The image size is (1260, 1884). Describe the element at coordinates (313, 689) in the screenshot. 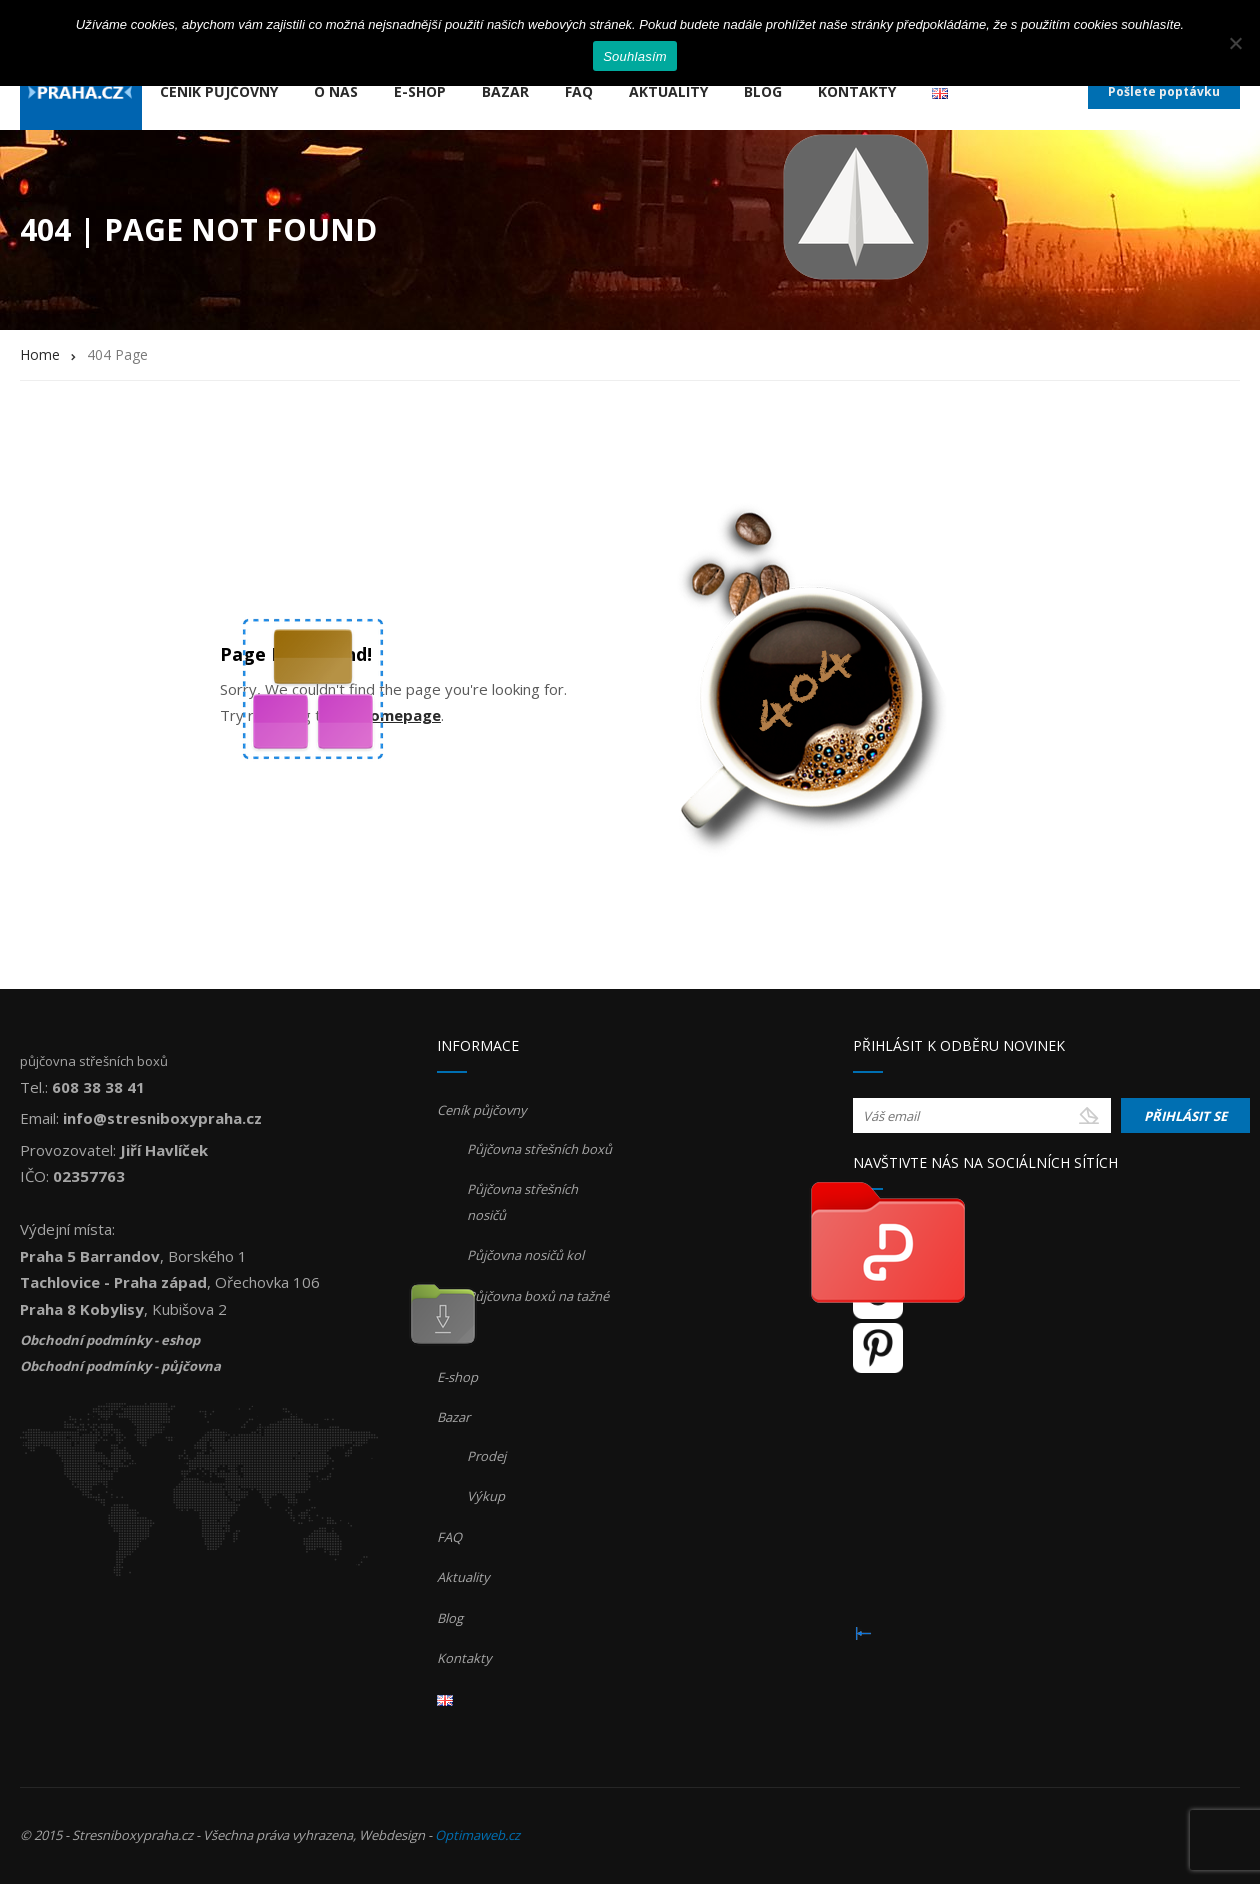

I see `select all items in the current view` at that location.